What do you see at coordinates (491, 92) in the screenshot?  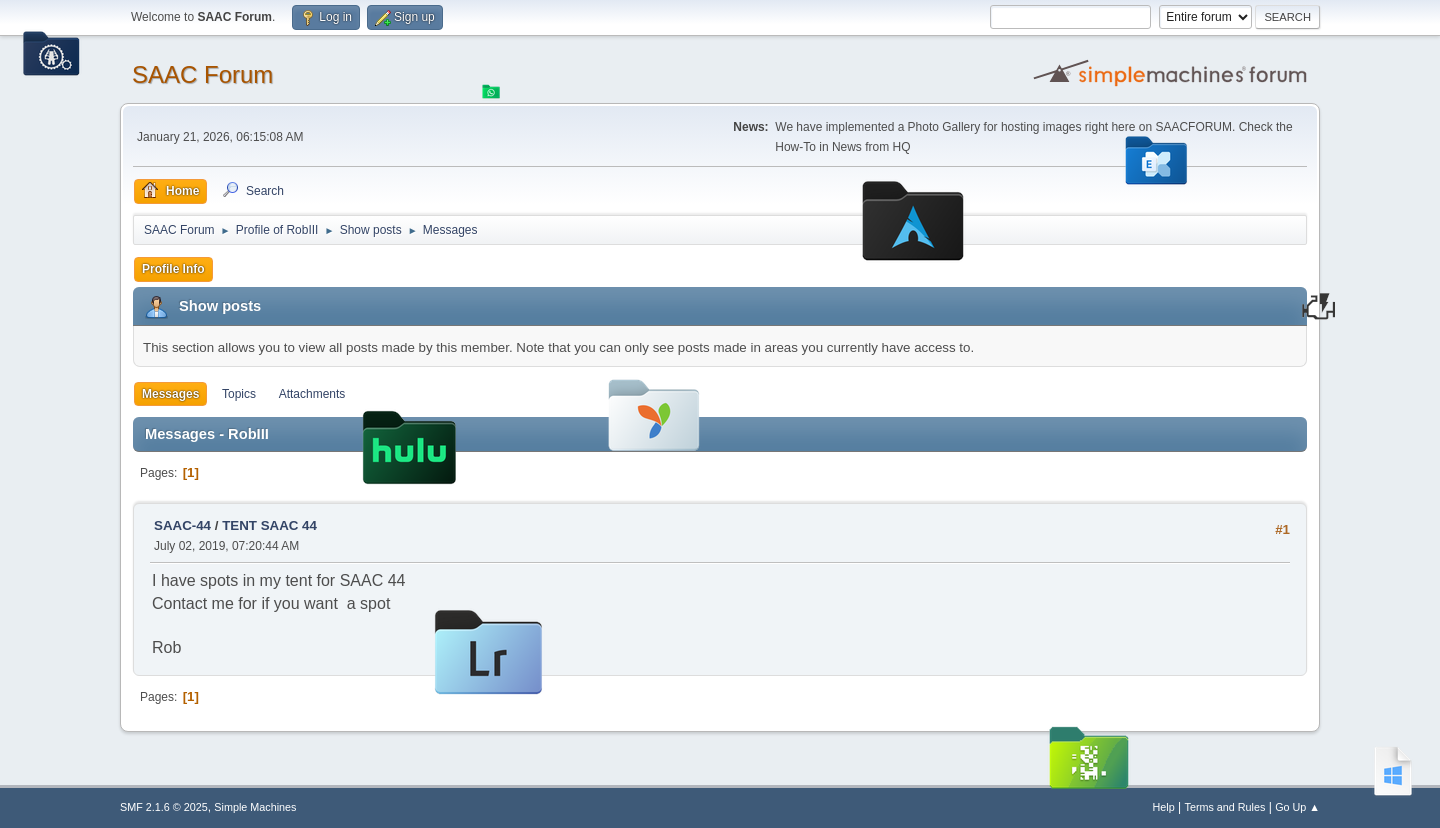 I see `open folder containing whatsapp files` at bounding box center [491, 92].